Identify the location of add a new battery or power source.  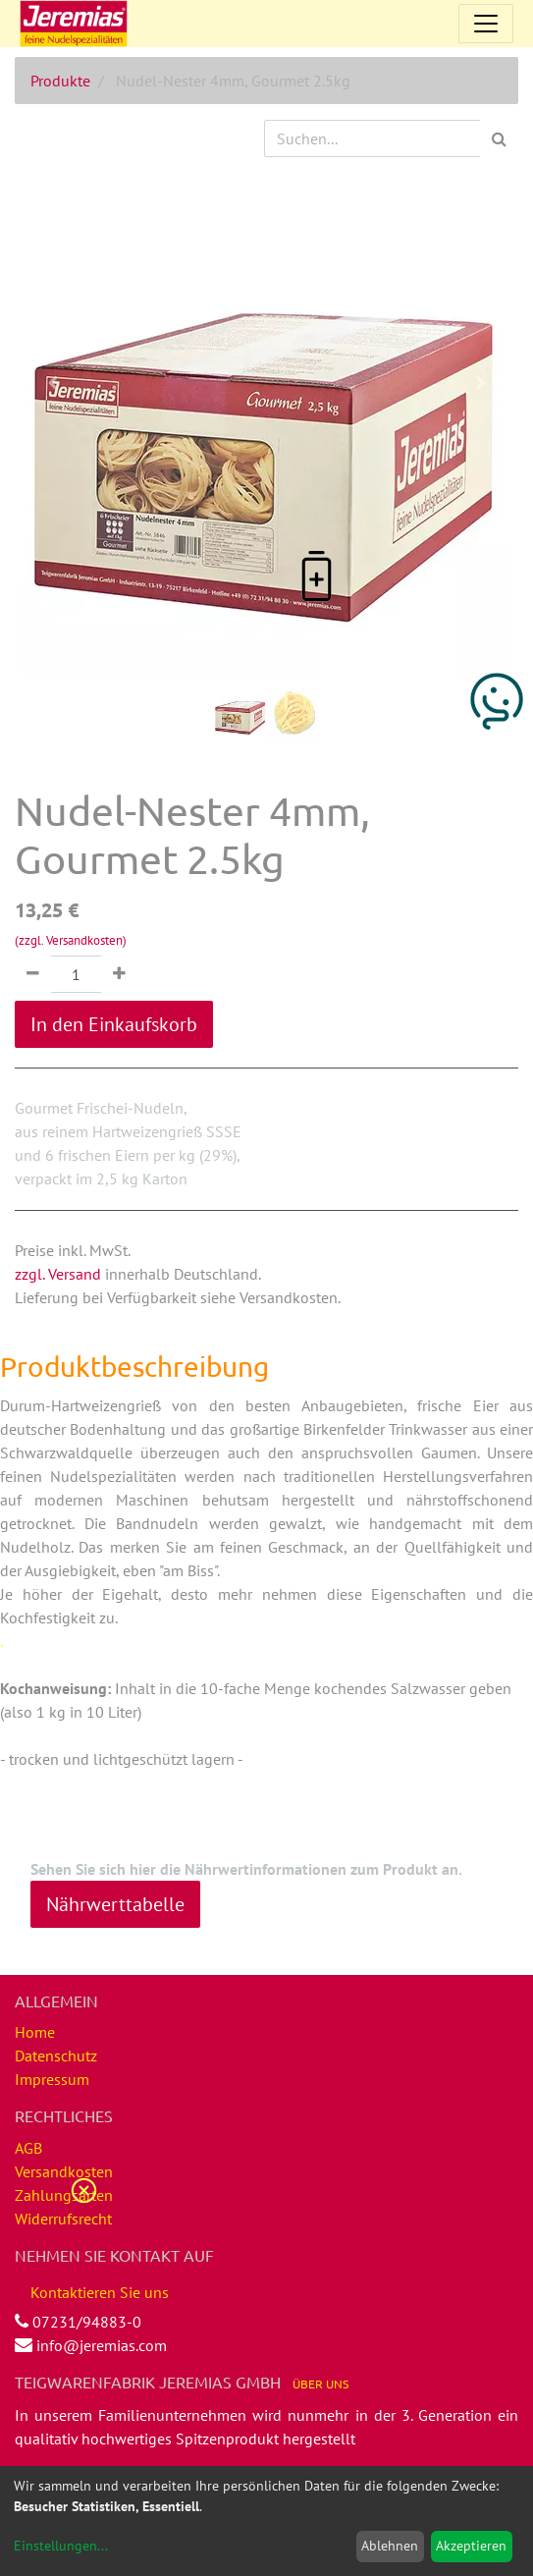
(316, 576).